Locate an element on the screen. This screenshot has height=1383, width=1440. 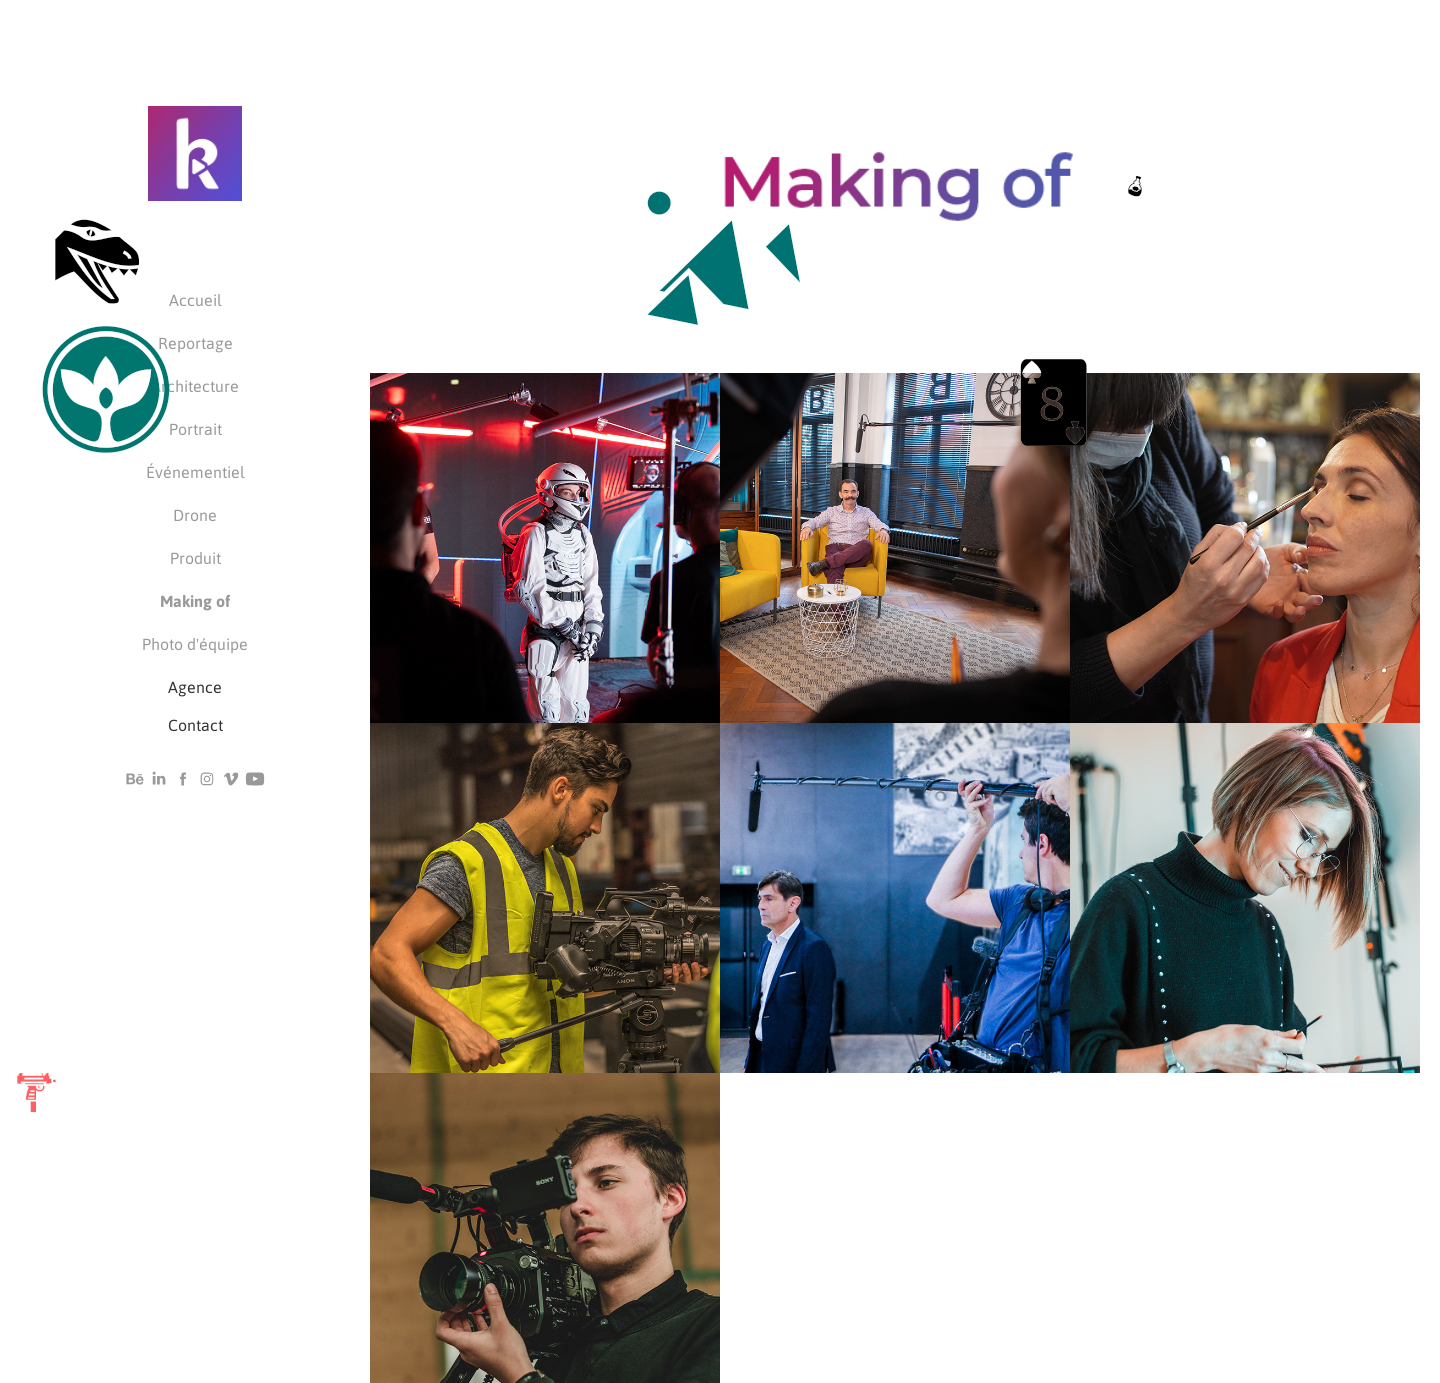
indicates plant growth or gardening feature is located at coordinates (106, 389).